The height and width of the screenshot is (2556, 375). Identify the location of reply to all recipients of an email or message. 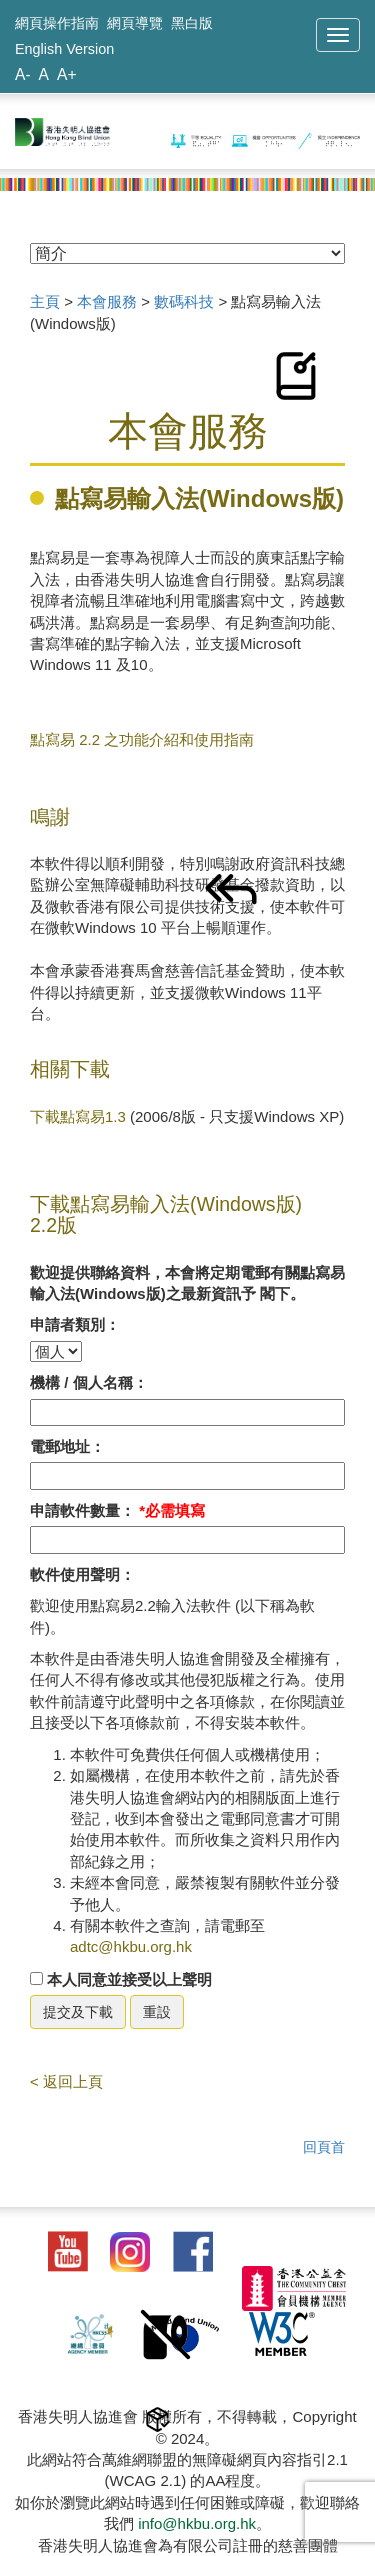
(231, 888).